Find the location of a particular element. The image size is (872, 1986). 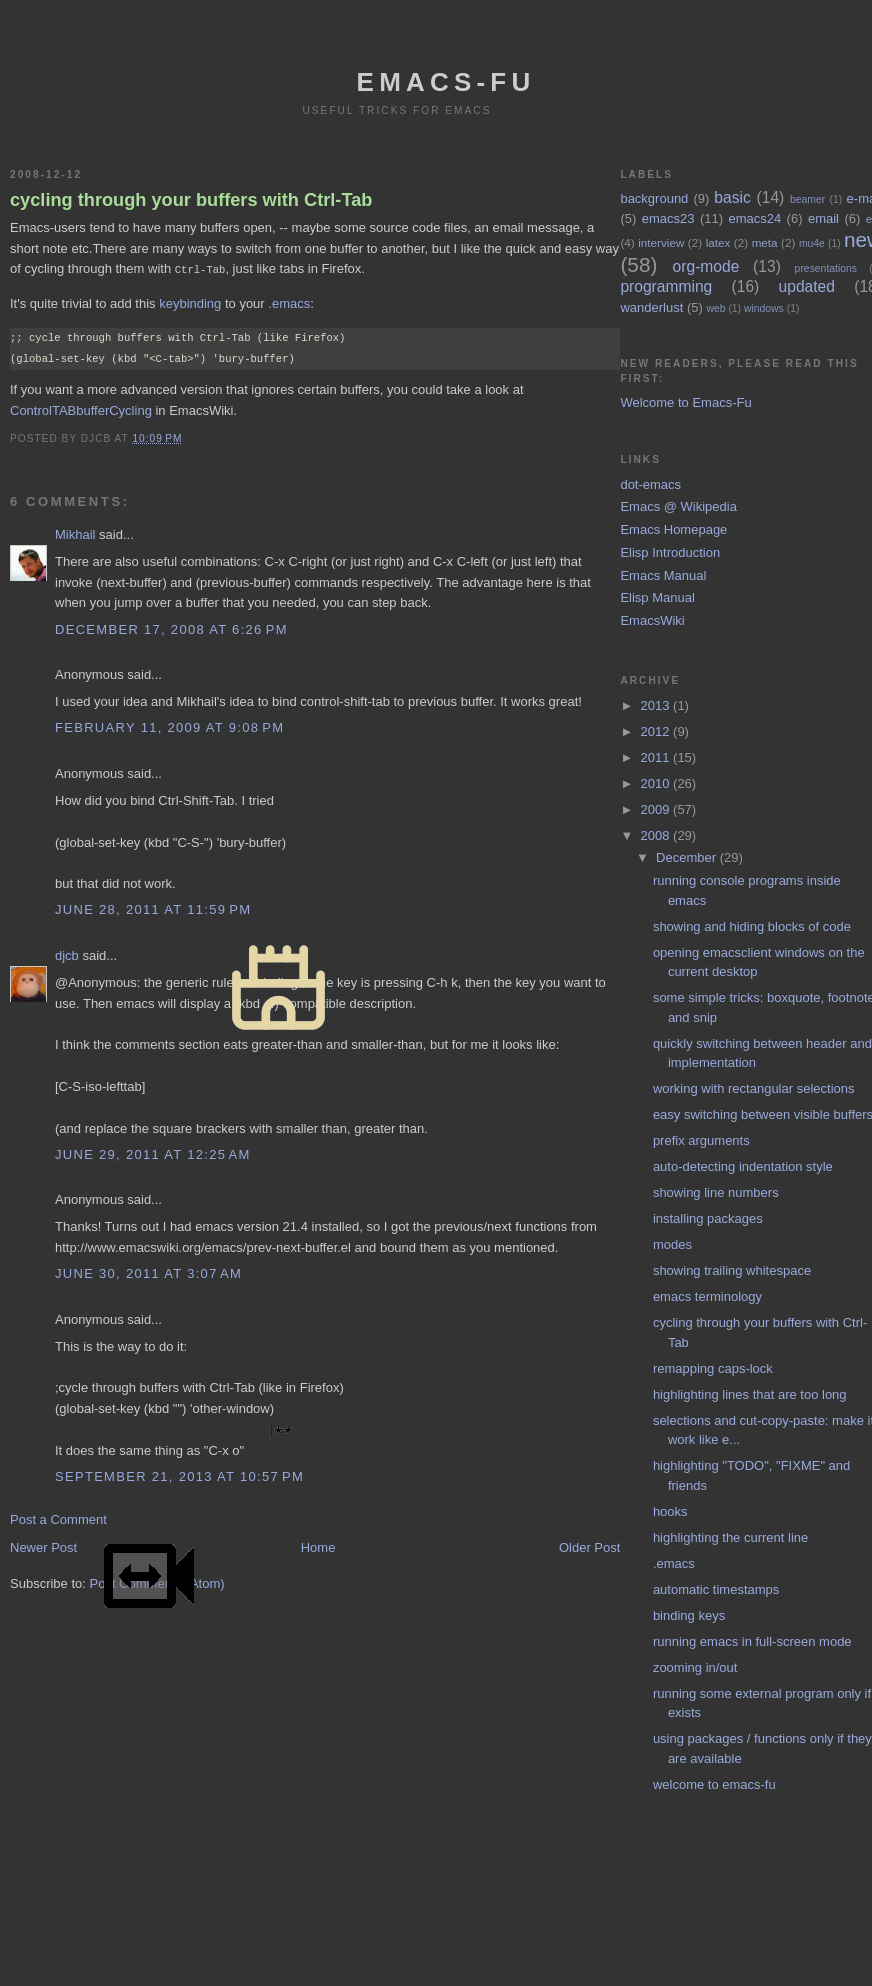

access castle or fortress-themed game is located at coordinates (278, 987).